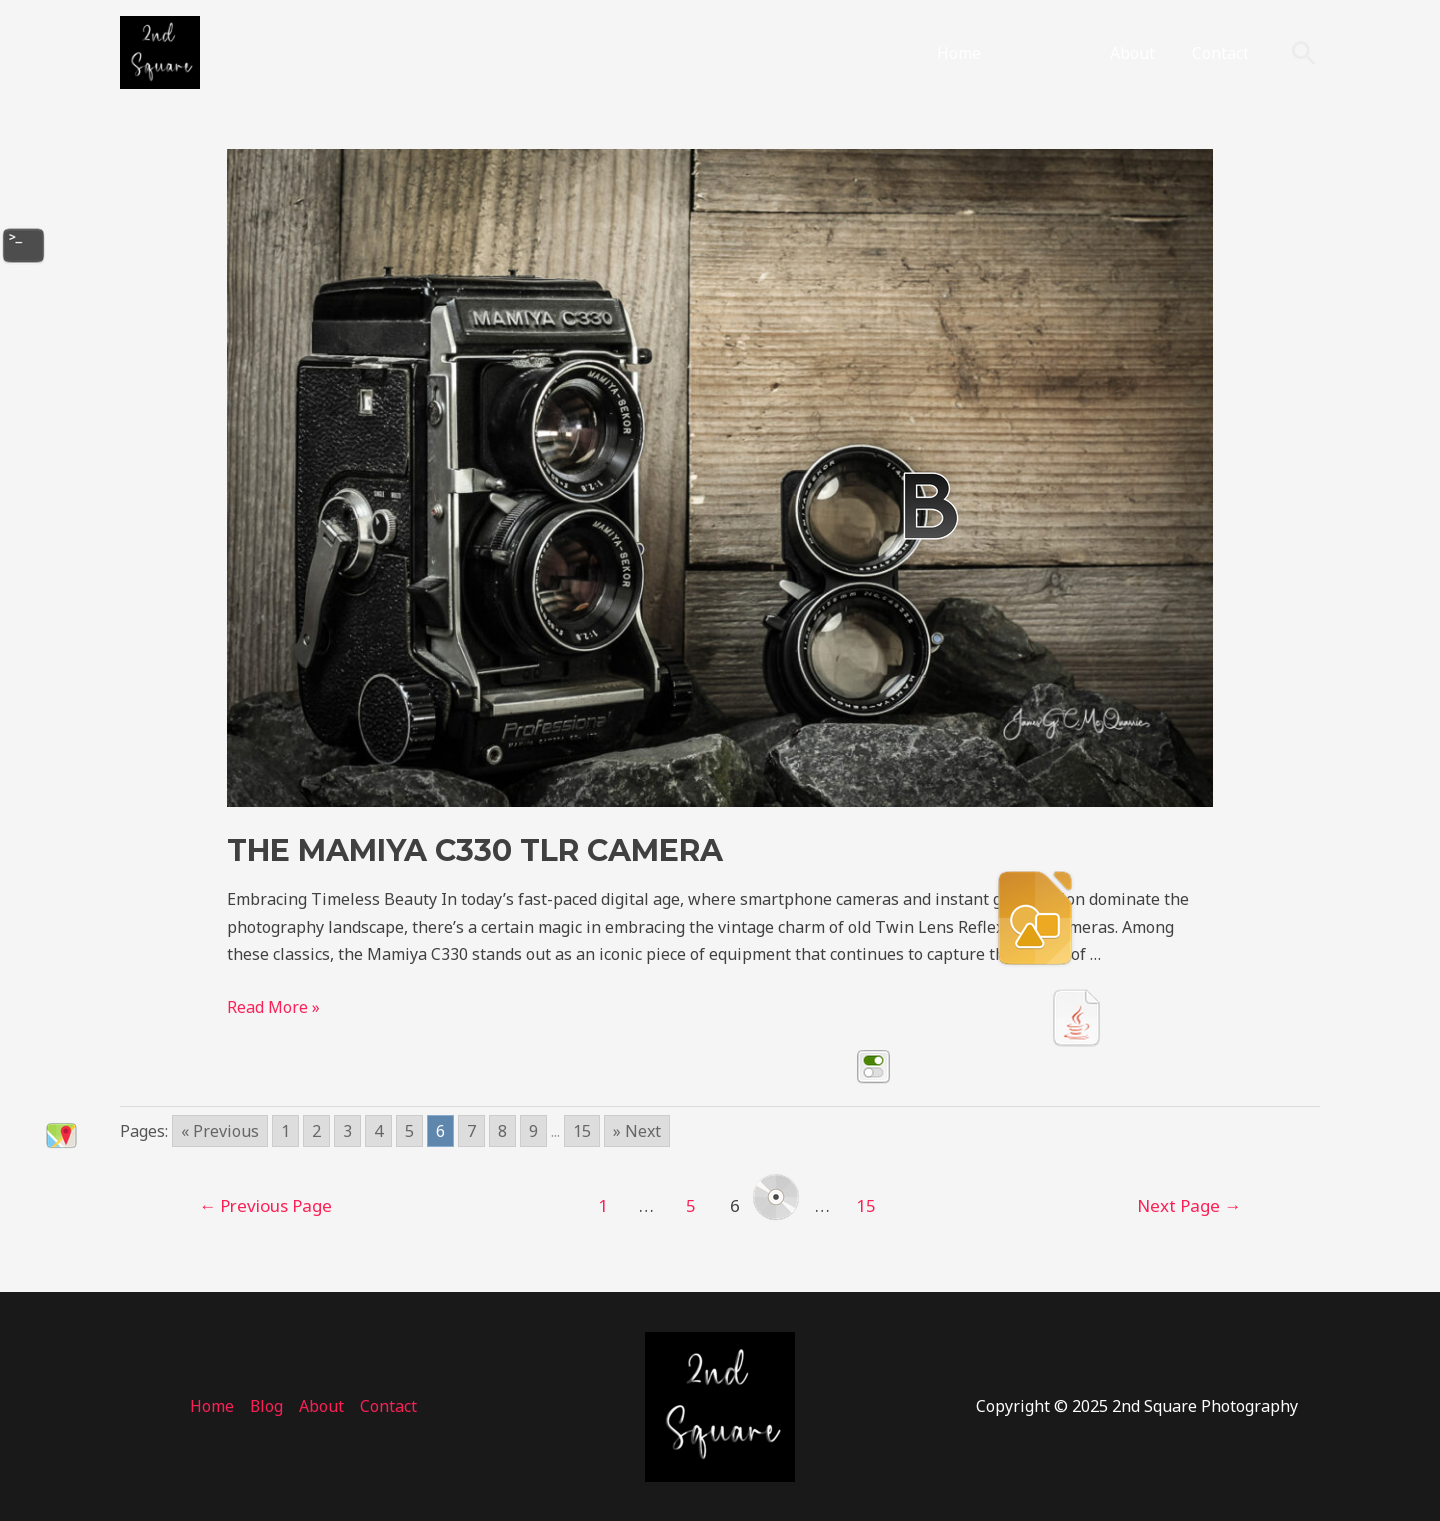 The width and height of the screenshot is (1440, 1521). I want to click on open the terminal application, so click(23, 245).